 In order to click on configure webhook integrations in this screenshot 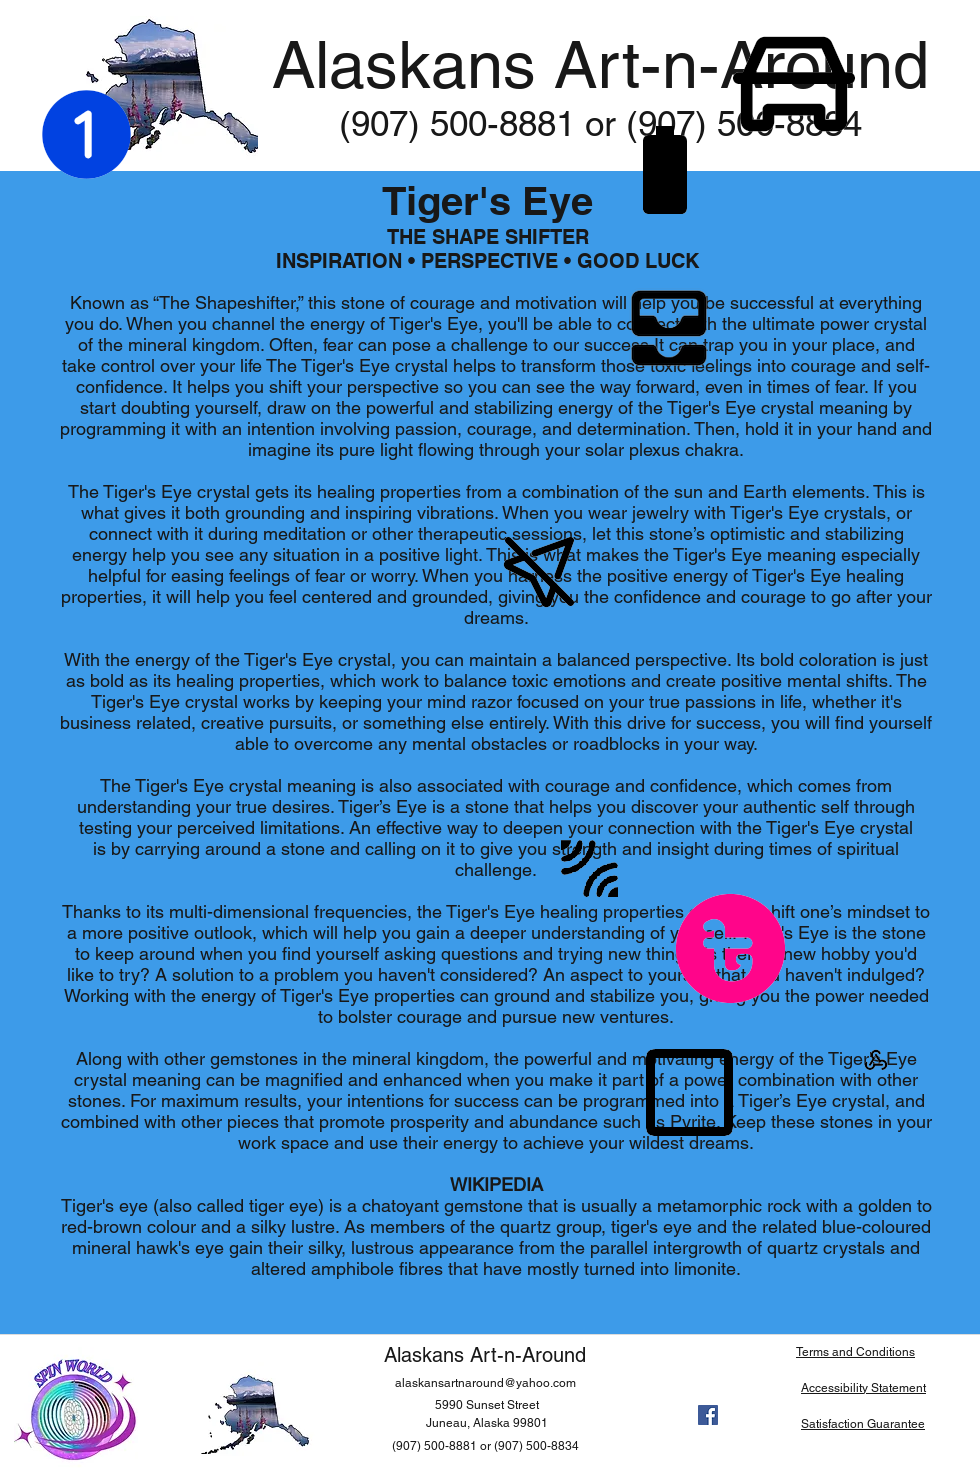, I will do `click(876, 1061)`.